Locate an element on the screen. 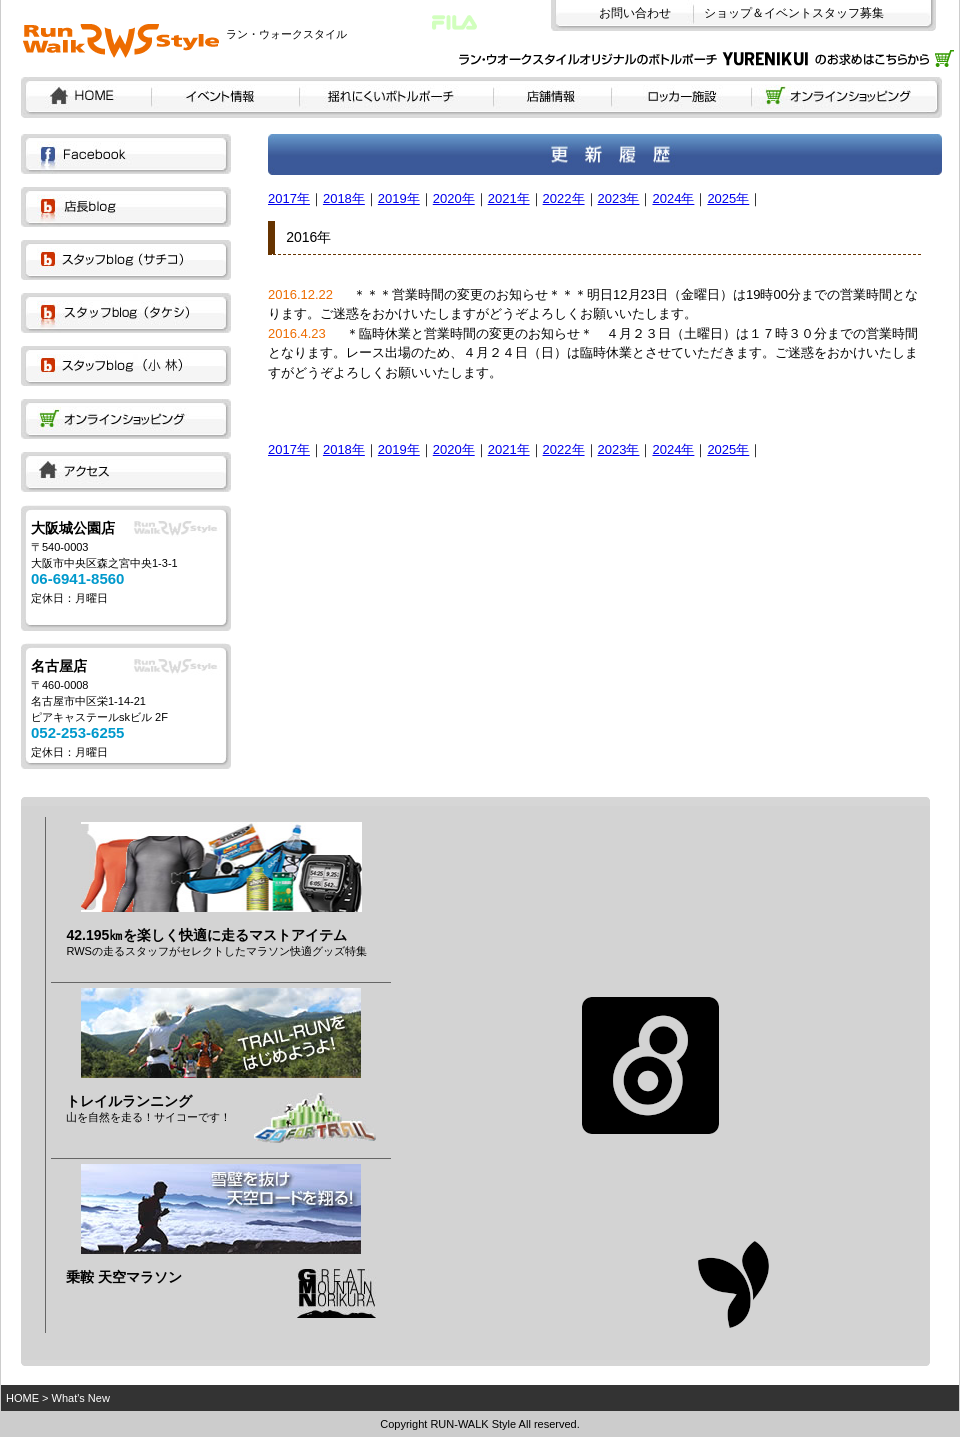 The width and height of the screenshot is (960, 1437). open the Max streaming app is located at coordinates (650, 1065).